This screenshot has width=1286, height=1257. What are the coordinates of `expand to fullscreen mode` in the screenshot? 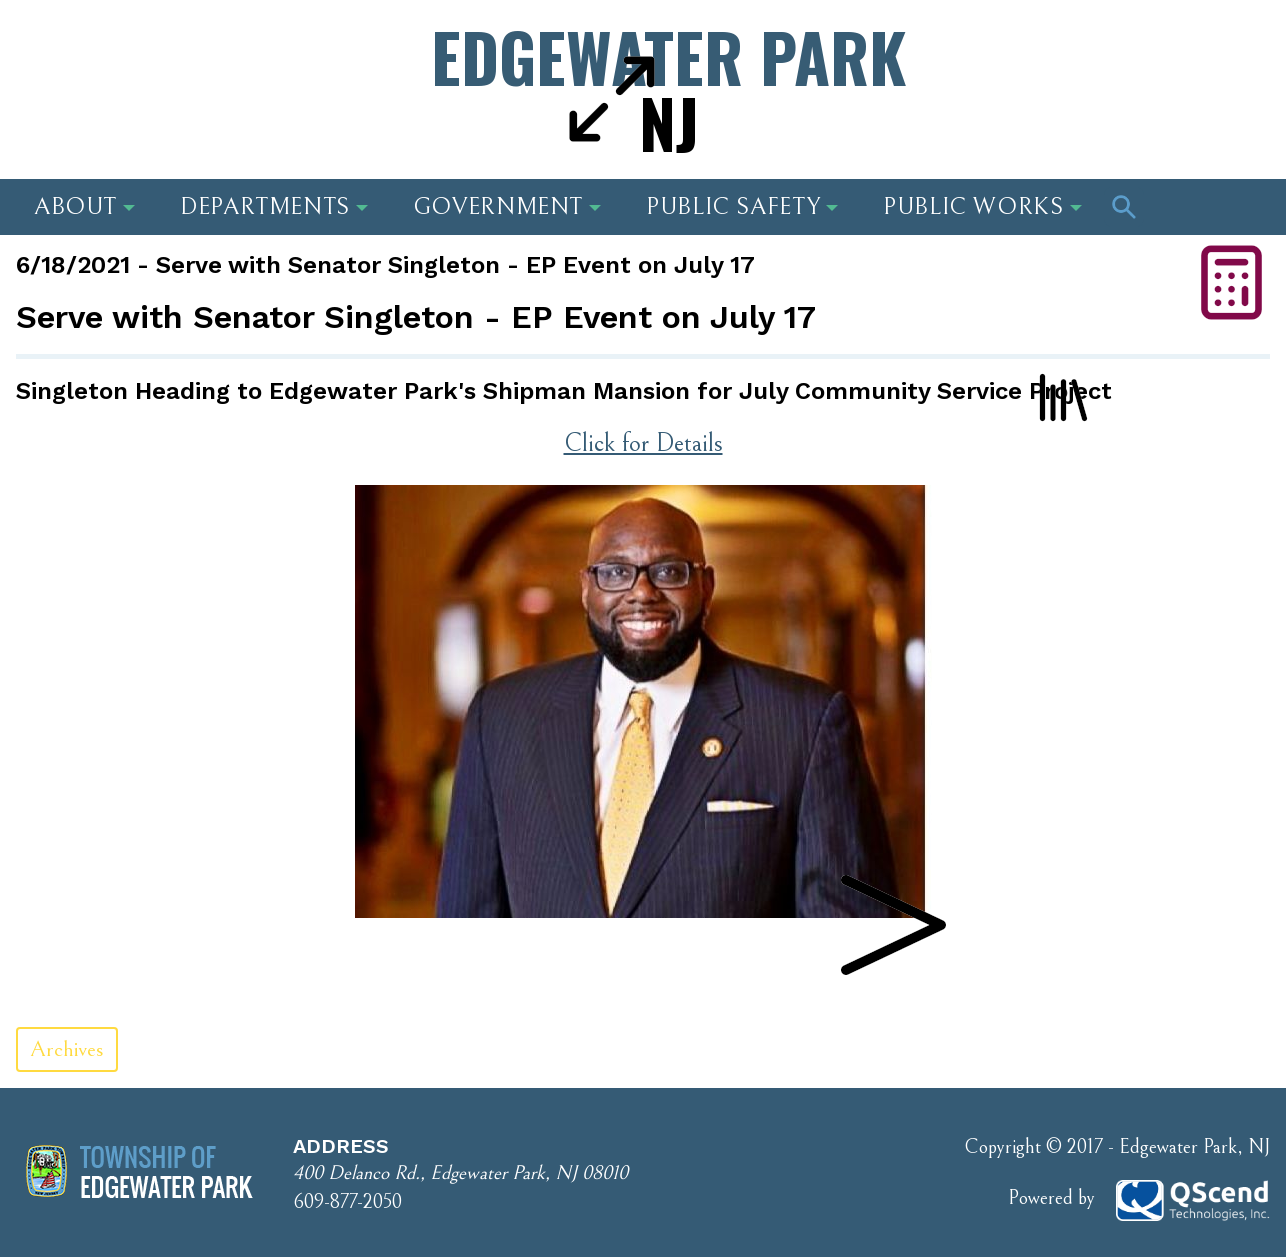 It's located at (612, 99).